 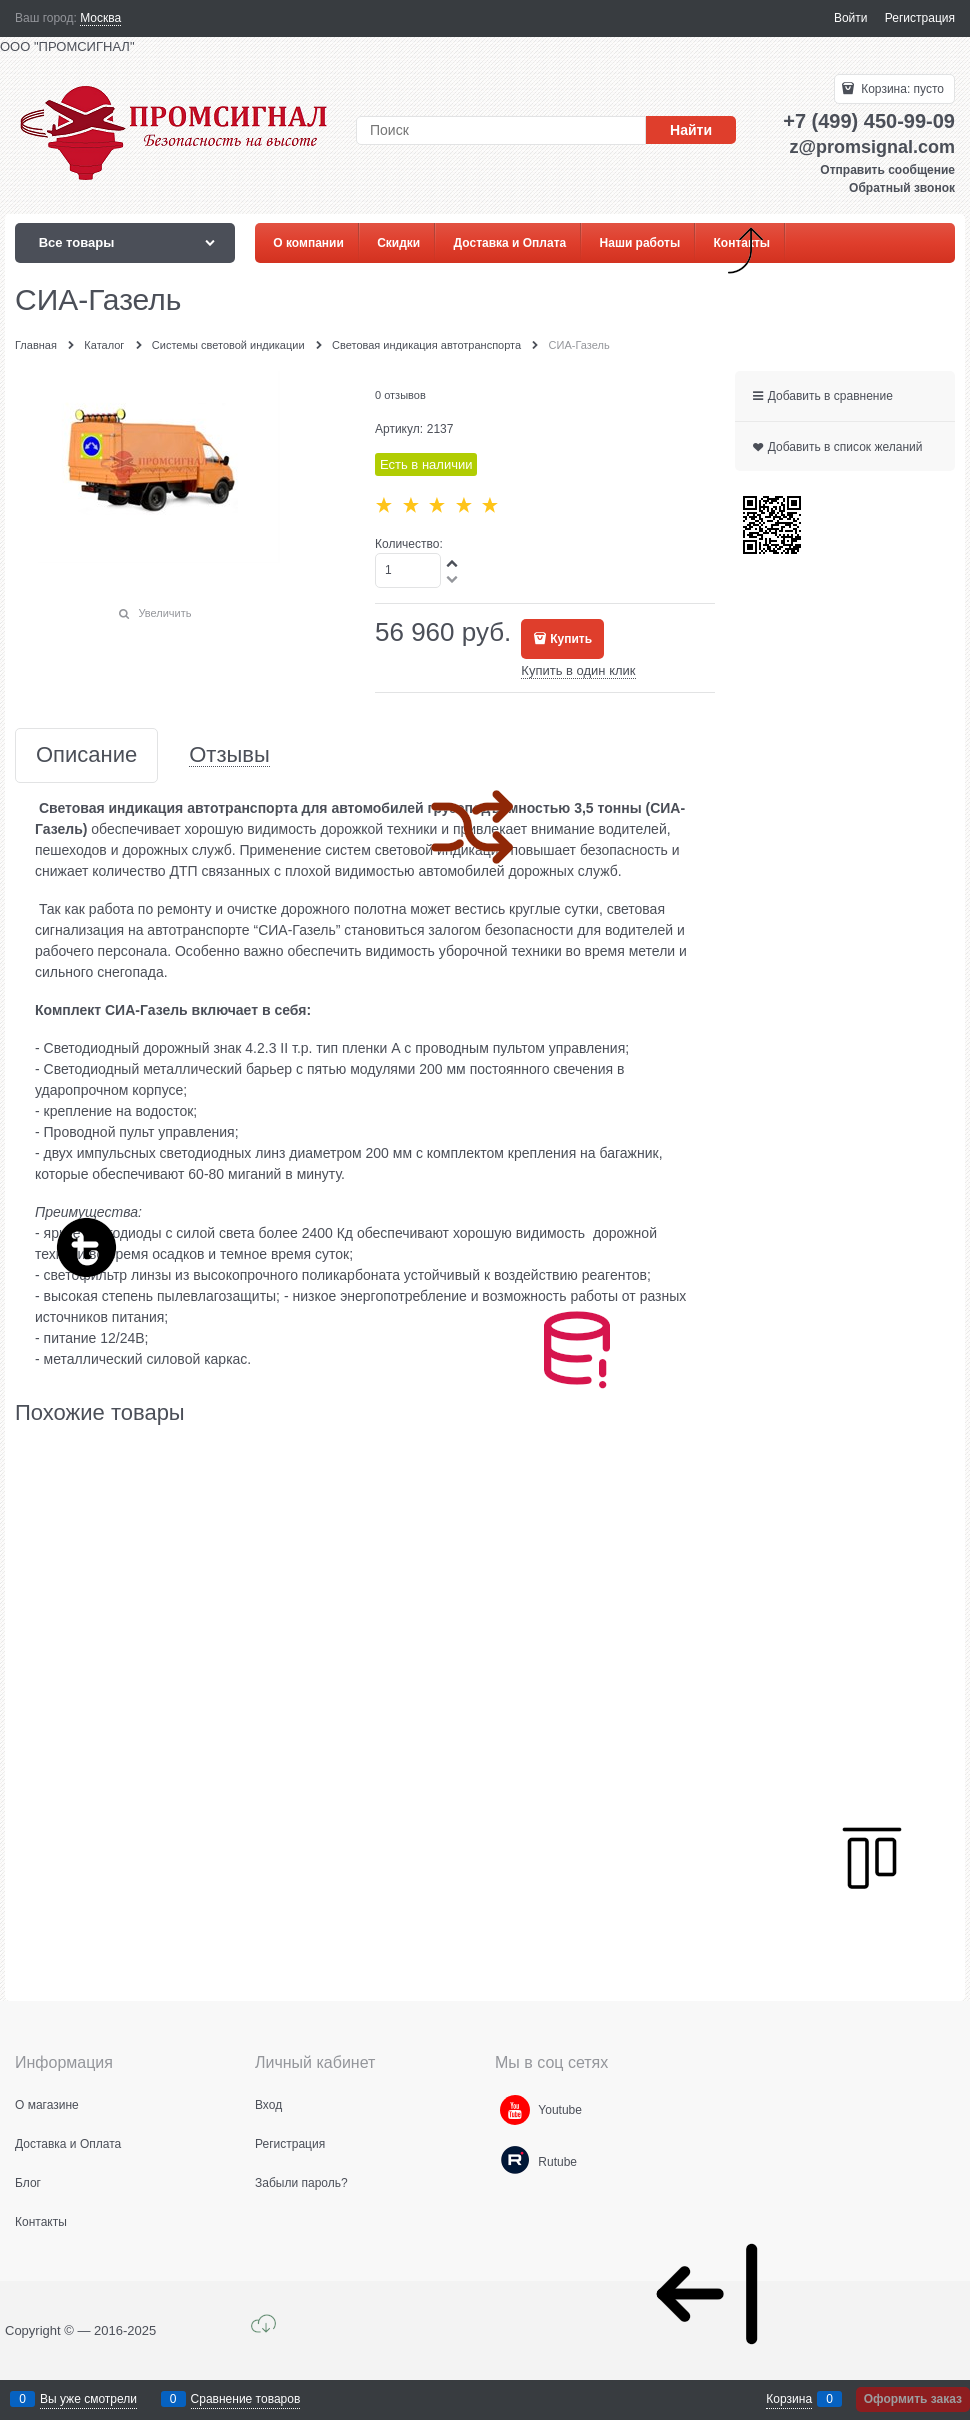 What do you see at coordinates (872, 1857) in the screenshot?
I see `align selected elements to the top` at bounding box center [872, 1857].